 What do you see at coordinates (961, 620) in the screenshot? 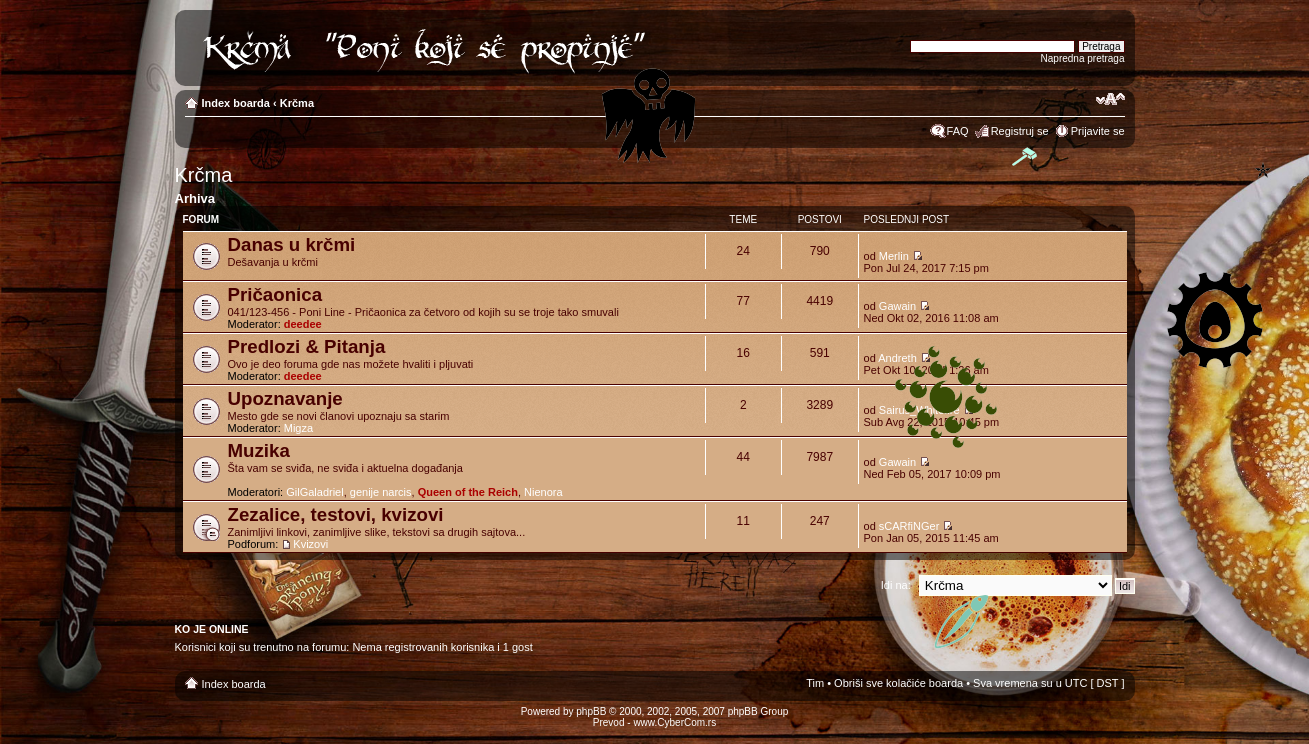
I see `indicates early stage or growth phase in a game` at bounding box center [961, 620].